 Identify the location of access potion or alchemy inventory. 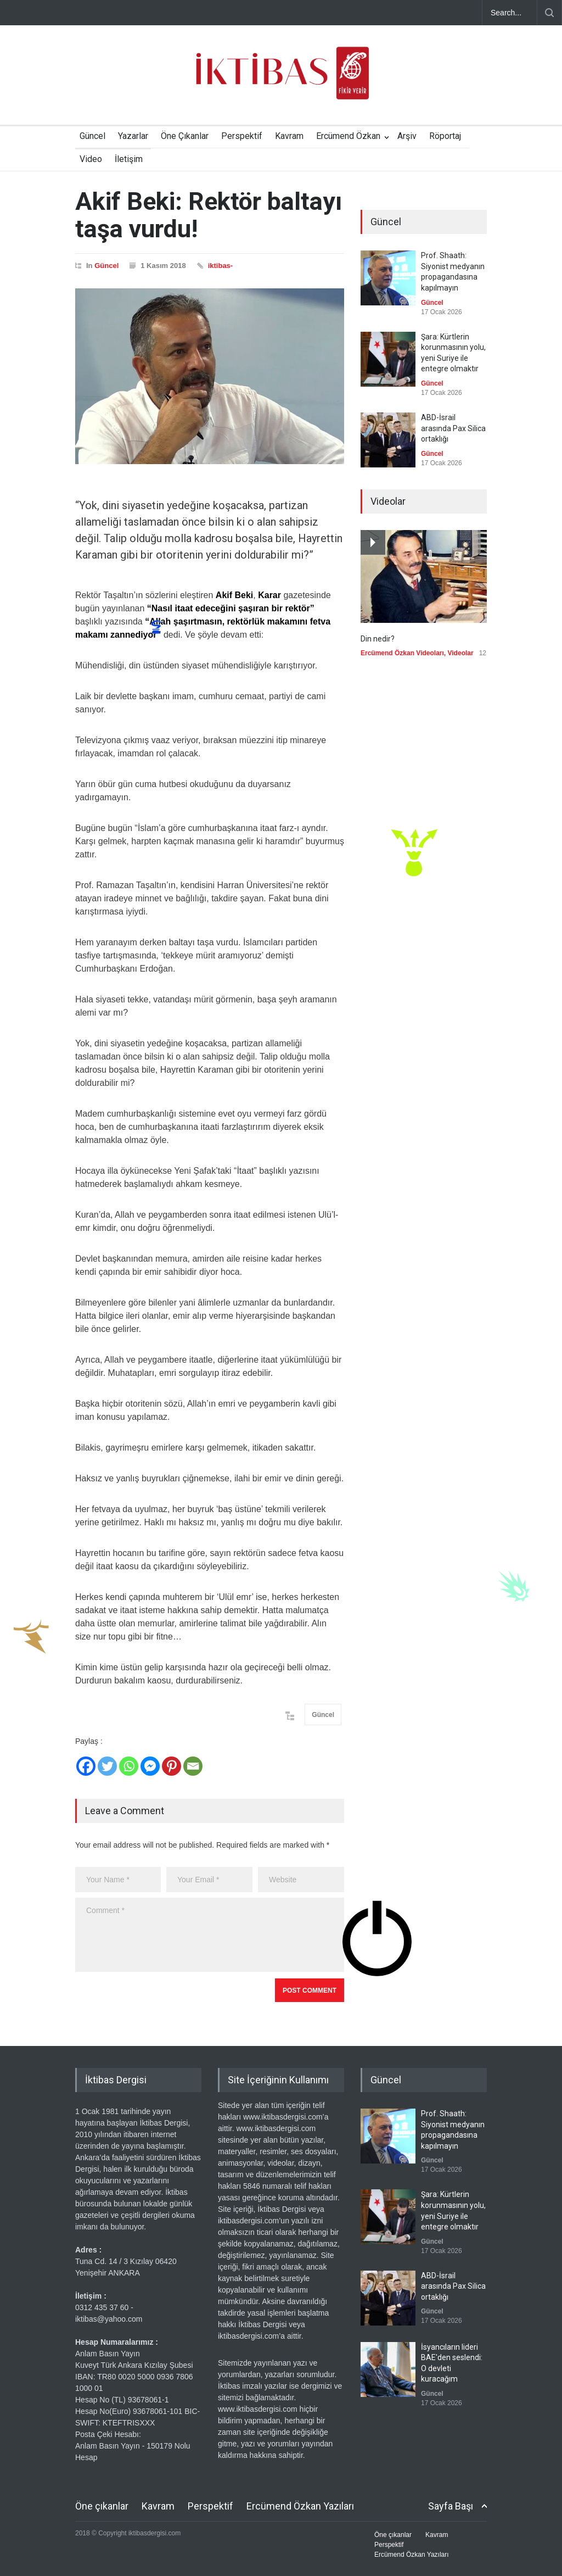
(156, 627).